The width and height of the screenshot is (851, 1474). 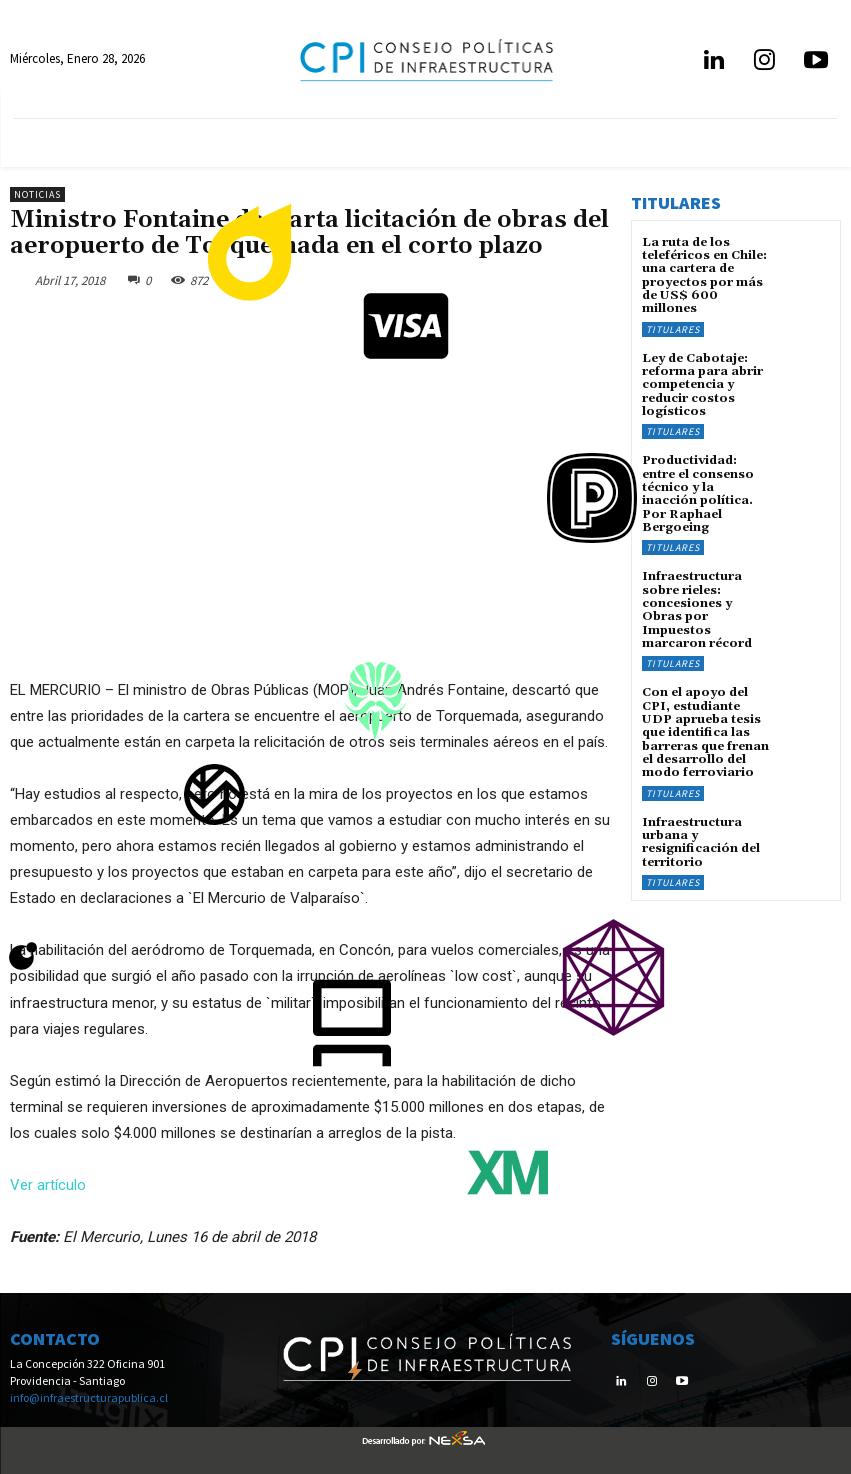 What do you see at coordinates (406, 326) in the screenshot?
I see `pay with Visa credit or debit card` at bounding box center [406, 326].